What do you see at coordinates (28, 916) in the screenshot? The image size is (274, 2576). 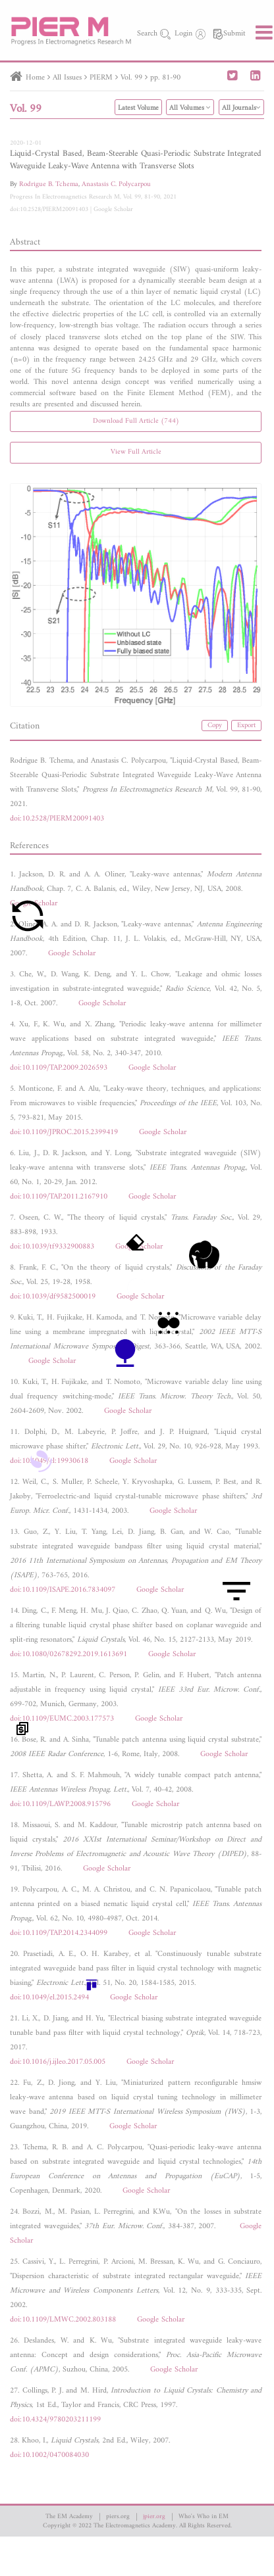 I see `undo or revert to previous state` at bounding box center [28, 916].